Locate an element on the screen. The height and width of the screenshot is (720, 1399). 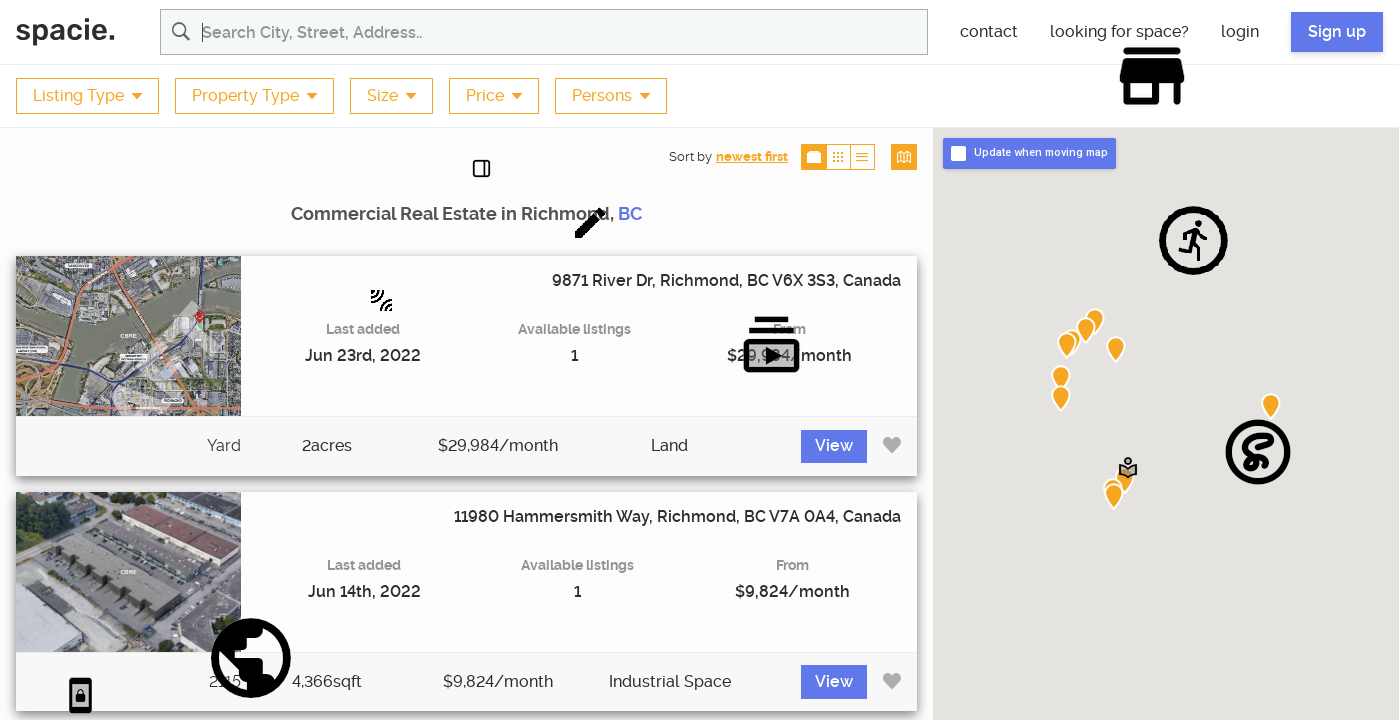
access local library or reading resources is located at coordinates (1128, 468).